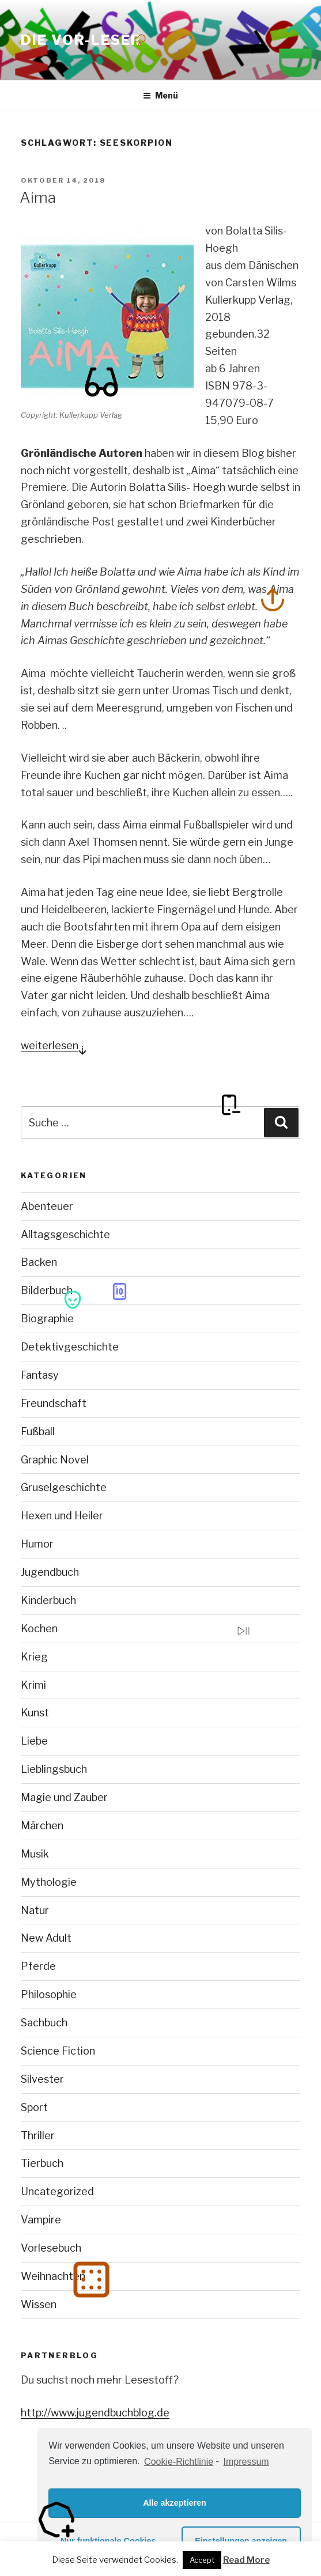 The width and height of the screenshot is (321, 2576). What do you see at coordinates (101, 382) in the screenshot?
I see `view or access reading mode` at bounding box center [101, 382].